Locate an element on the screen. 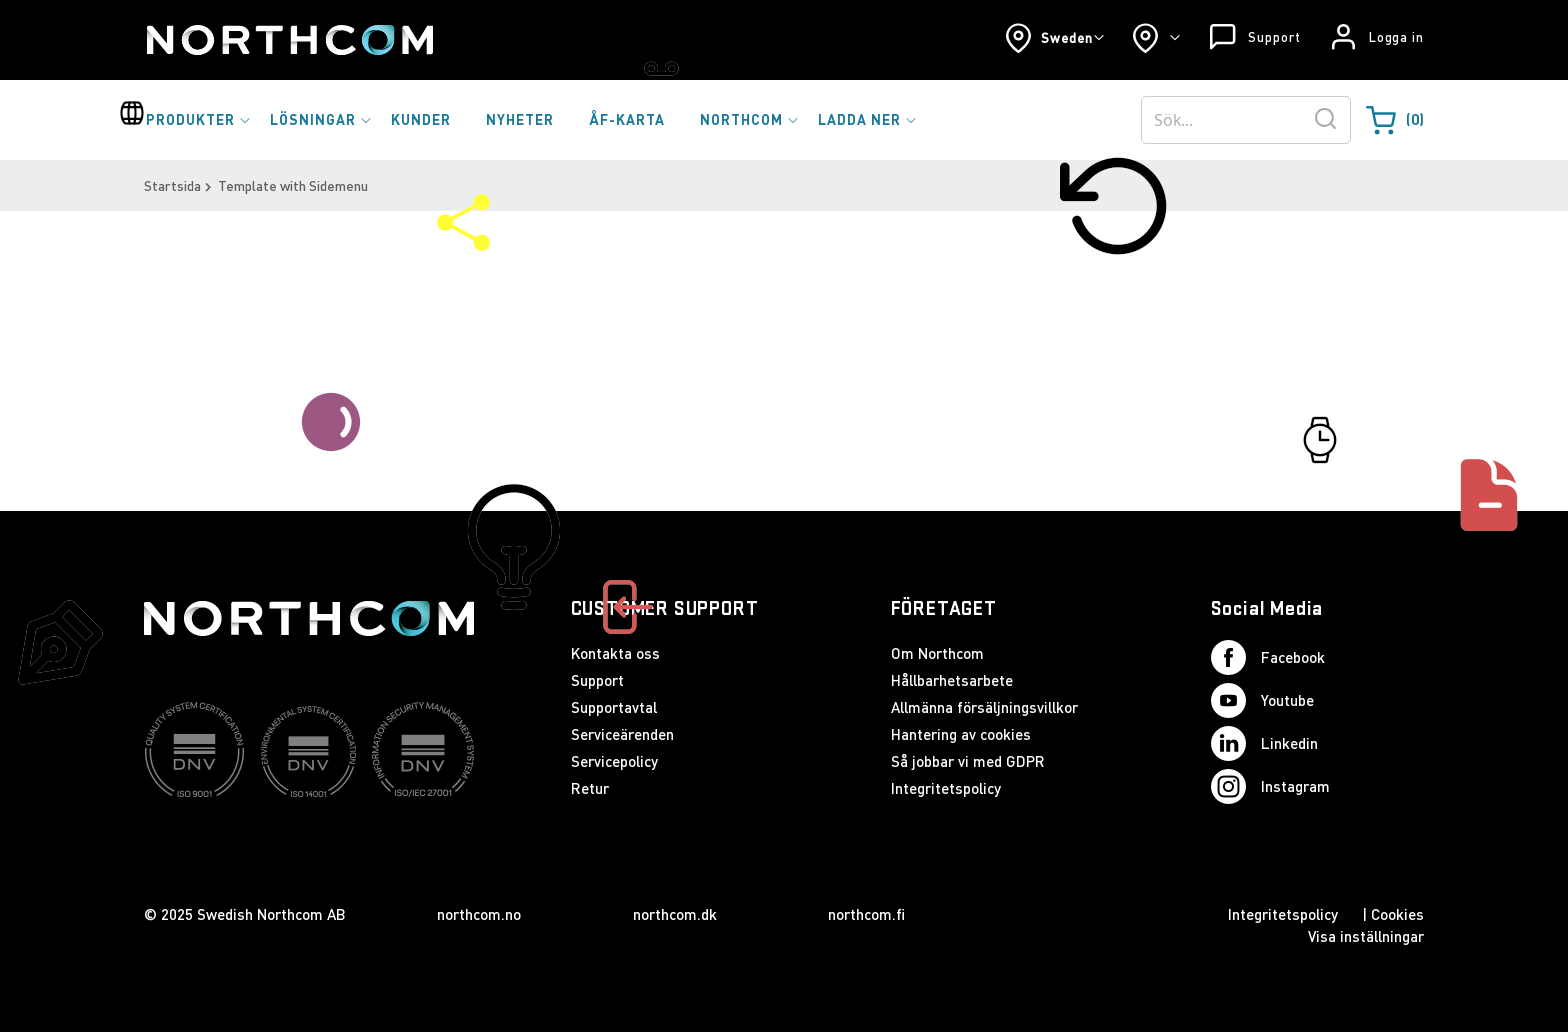 Image resolution: width=1568 pixels, height=1032 pixels. indicates voicemail is available is located at coordinates (661, 68).